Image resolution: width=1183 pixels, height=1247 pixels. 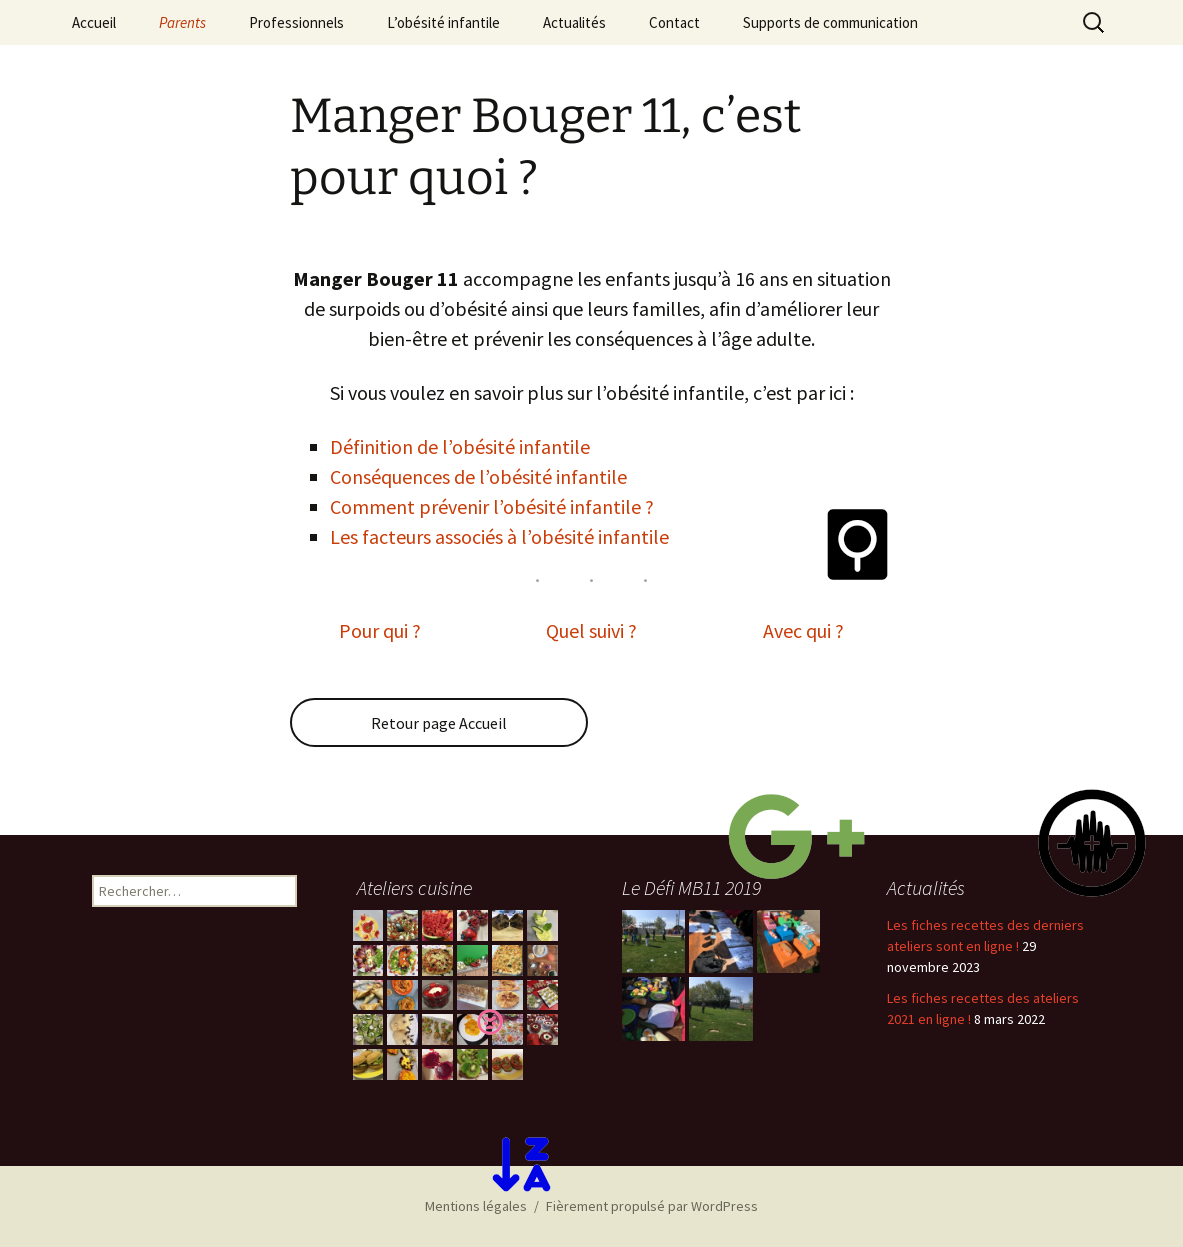 I want to click on sort items alphabetically in descending order (Z to A), so click(x=521, y=1164).